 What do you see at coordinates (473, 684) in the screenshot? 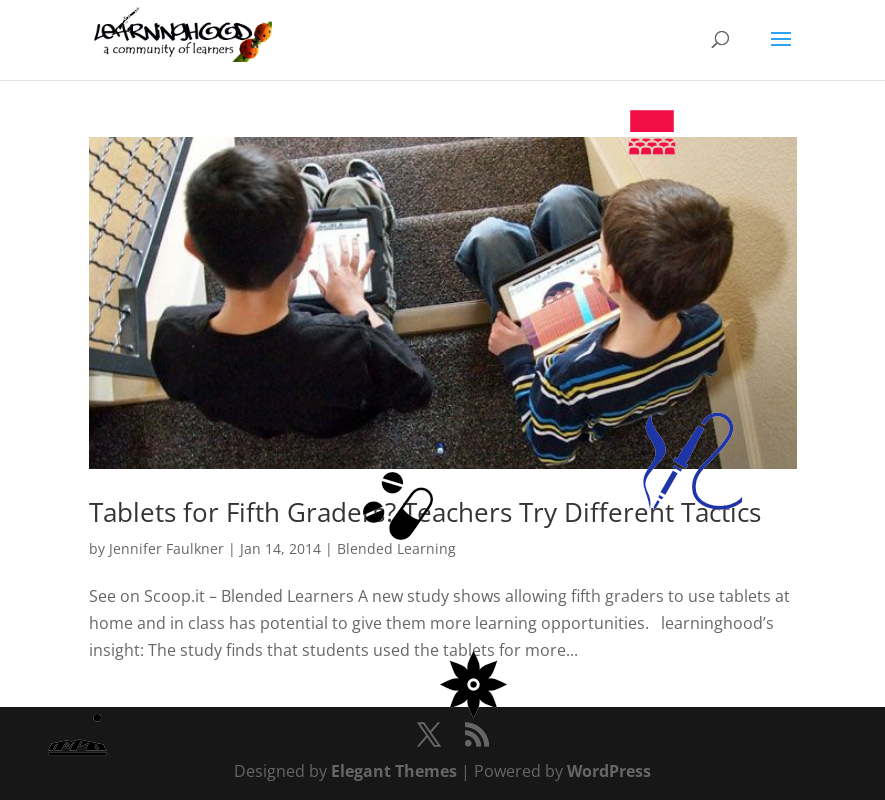
I see `decorative badge or achievement icon` at bounding box center [473, 684].